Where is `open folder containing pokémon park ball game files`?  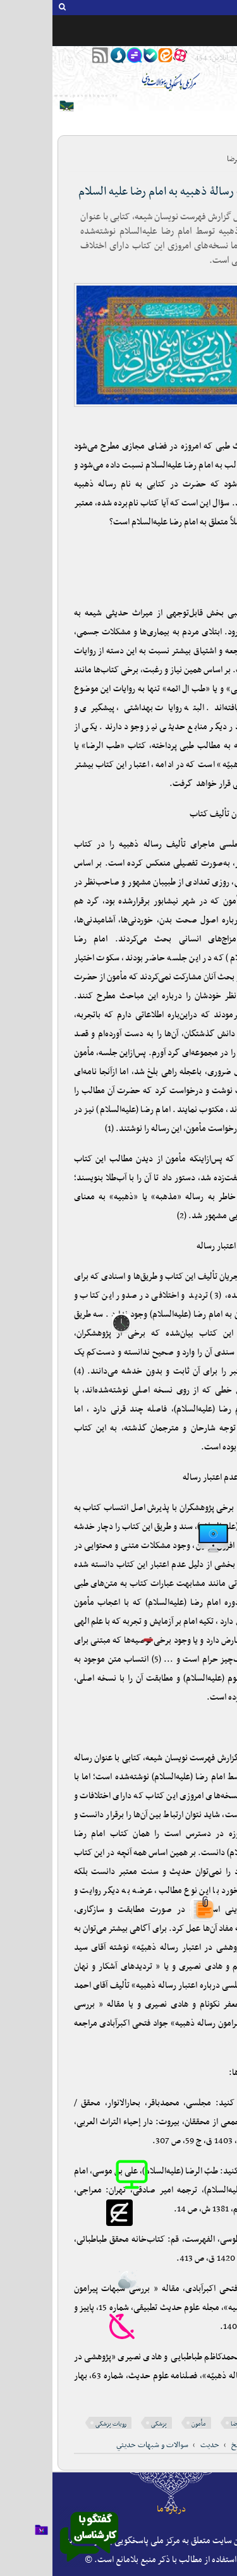 open folder containing pokémon park ball game files is located at coordinates (66, 106).